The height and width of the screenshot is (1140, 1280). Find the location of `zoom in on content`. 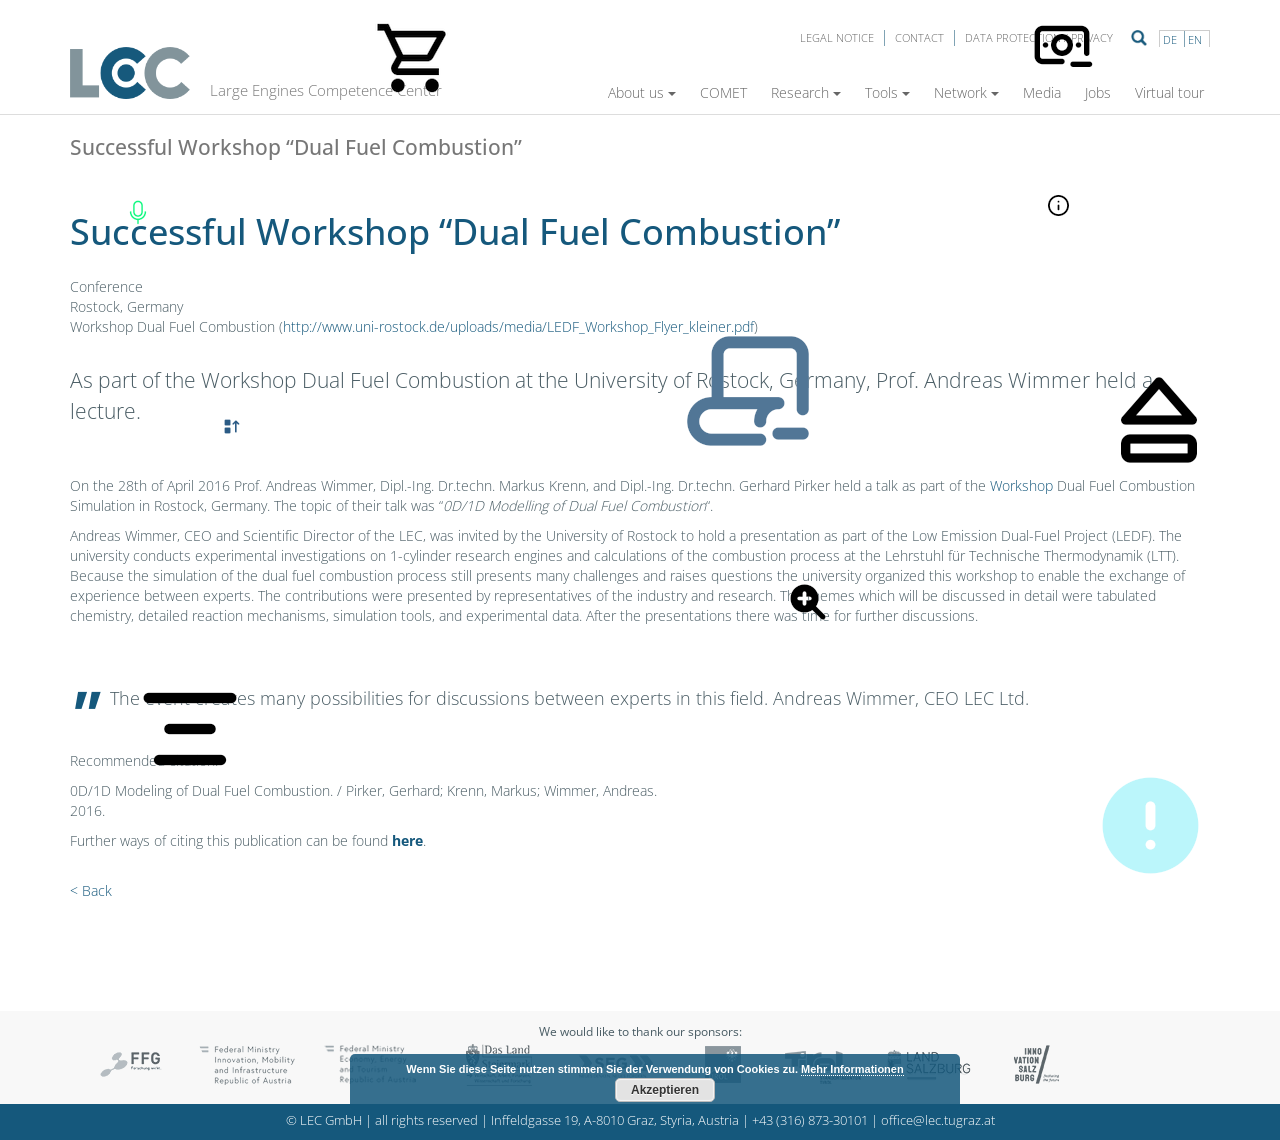

zoom in on content is located at coordinates (808, 602).